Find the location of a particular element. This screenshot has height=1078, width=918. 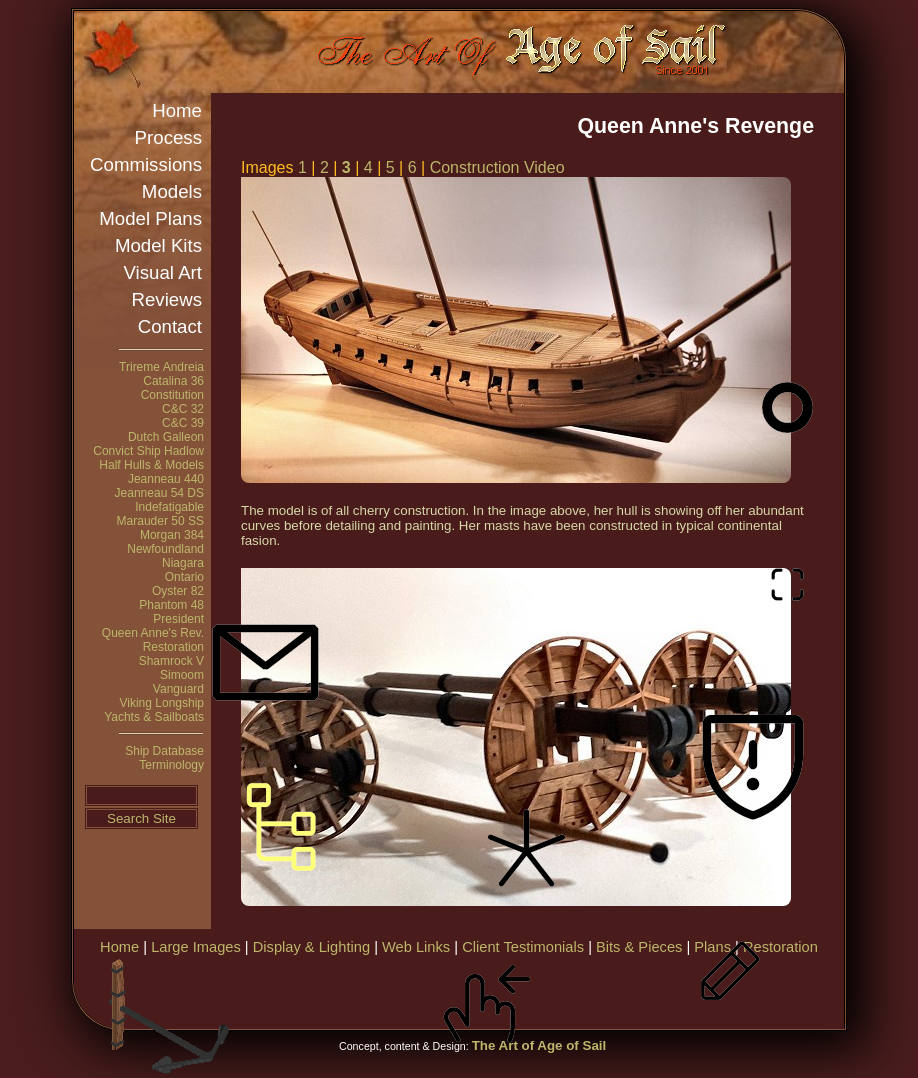

swipe left to navigate or dismiss is located at coordinates (482, 1006).